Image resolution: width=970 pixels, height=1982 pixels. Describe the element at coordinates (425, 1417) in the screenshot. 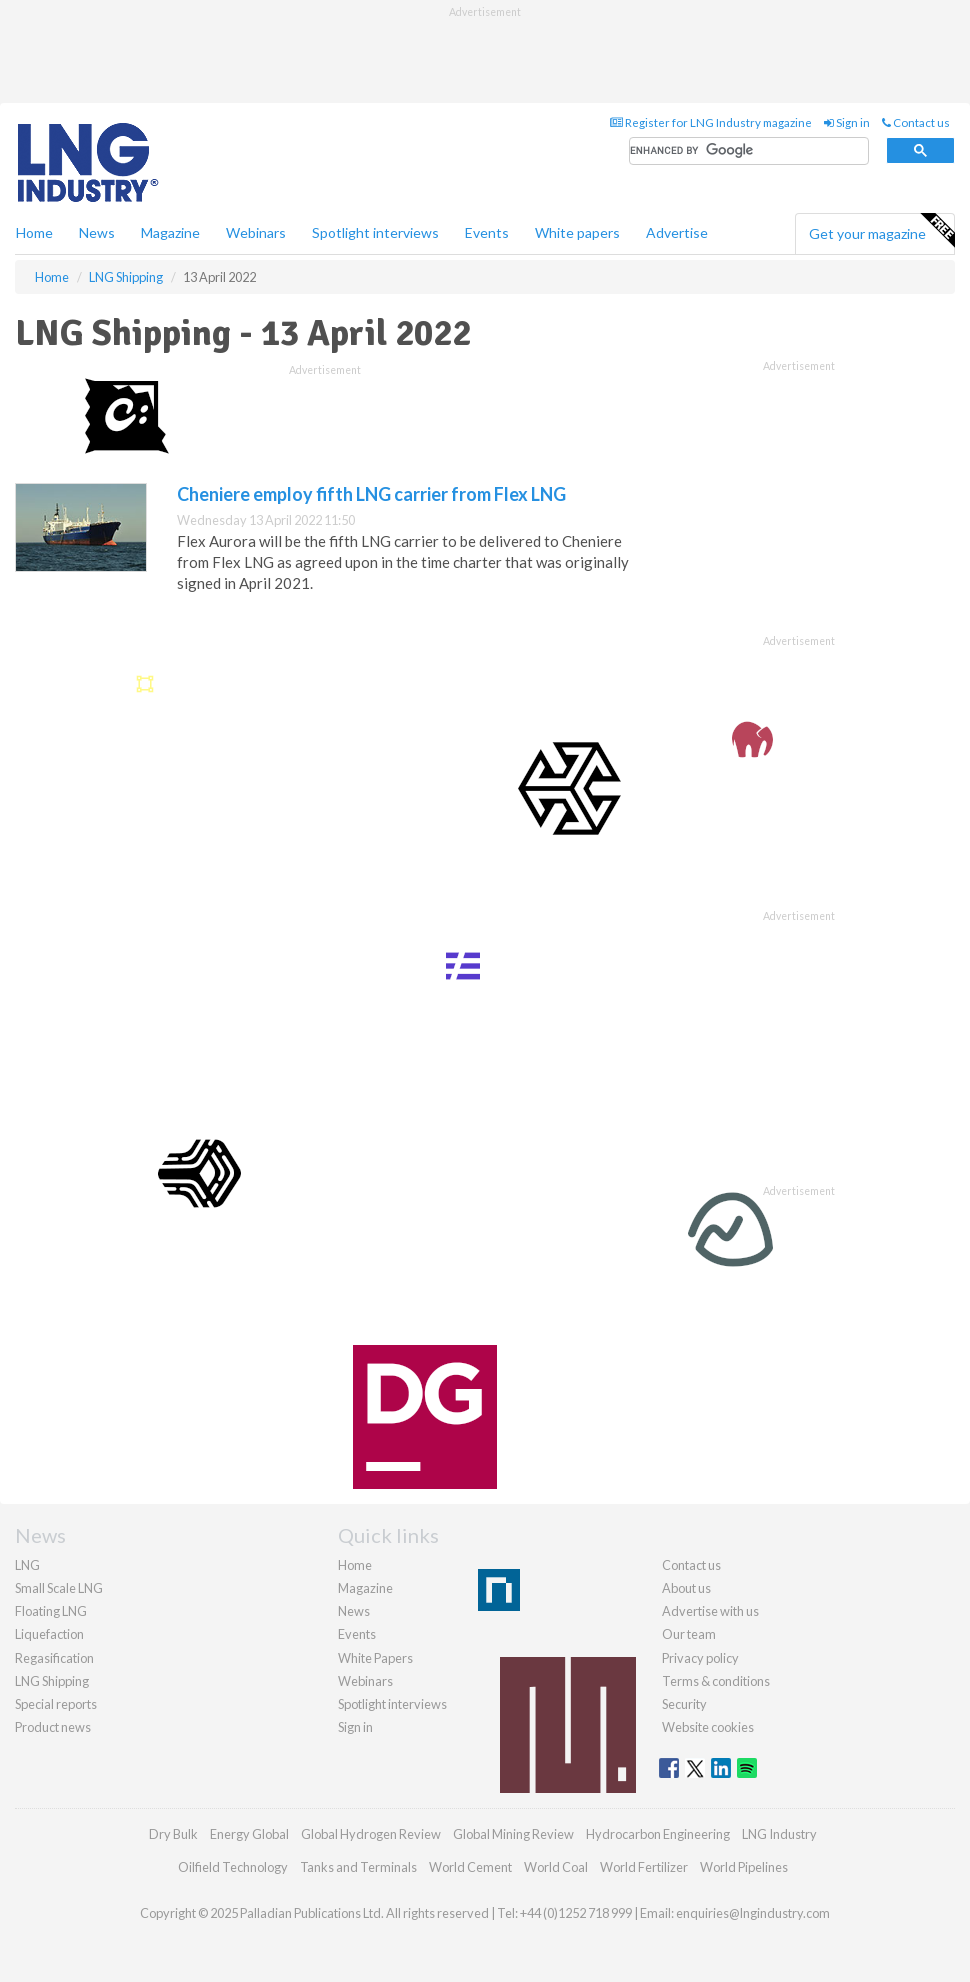

I see `open datagrip database IDE` at that location.